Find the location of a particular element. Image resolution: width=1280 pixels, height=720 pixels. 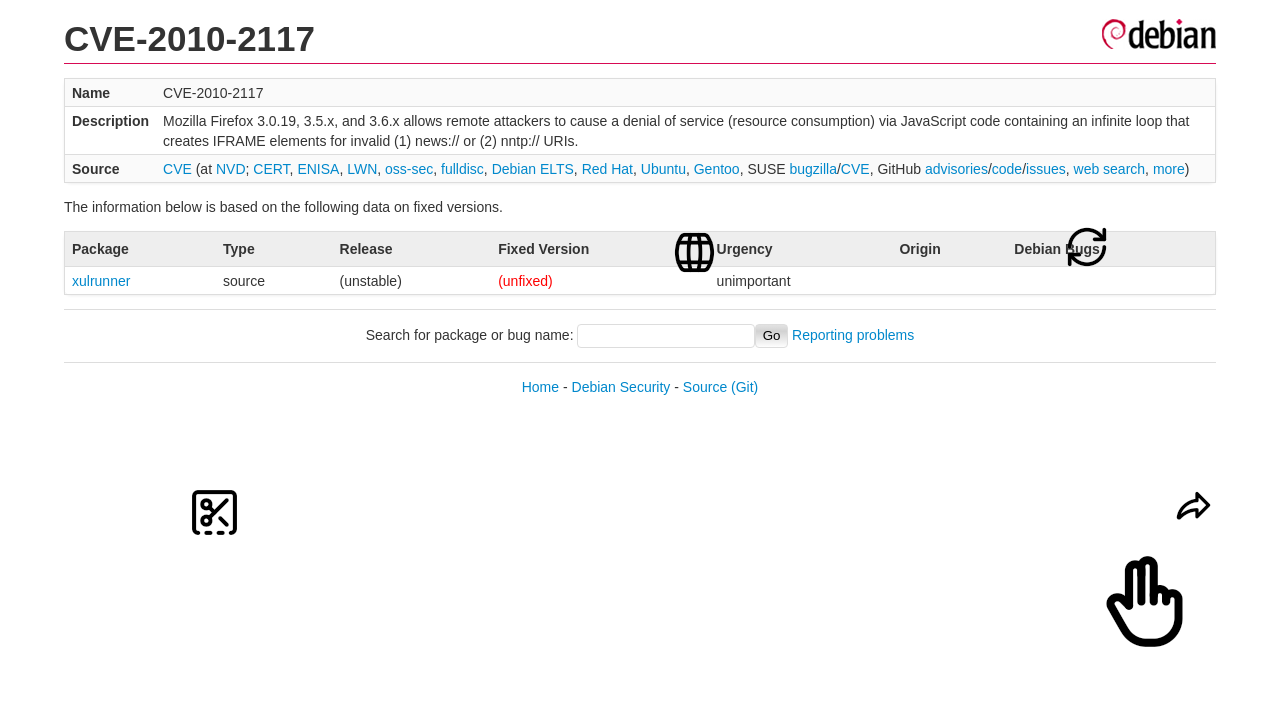

two-finger gesture control is located at coordinates (1145, 601).